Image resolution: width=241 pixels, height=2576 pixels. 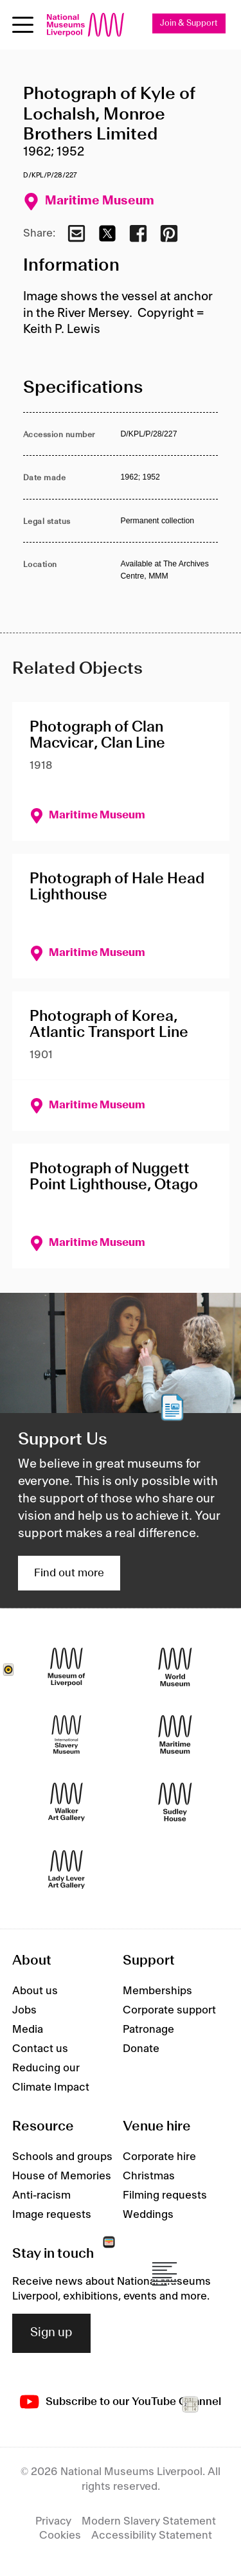 I want to click on open Rhythmbox music player, so click(x=8, y=1670).